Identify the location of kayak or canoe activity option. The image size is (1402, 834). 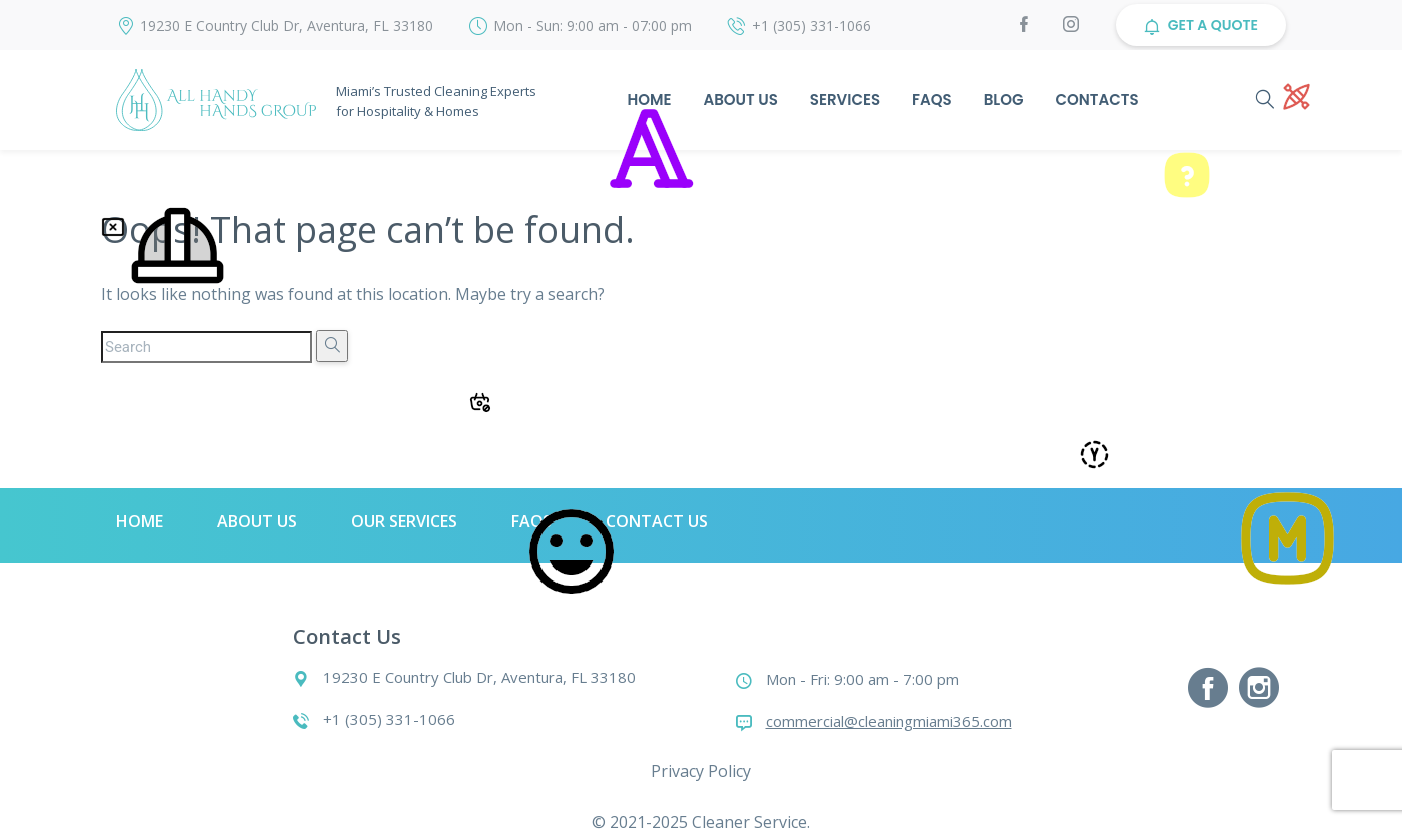
(1296, 96).